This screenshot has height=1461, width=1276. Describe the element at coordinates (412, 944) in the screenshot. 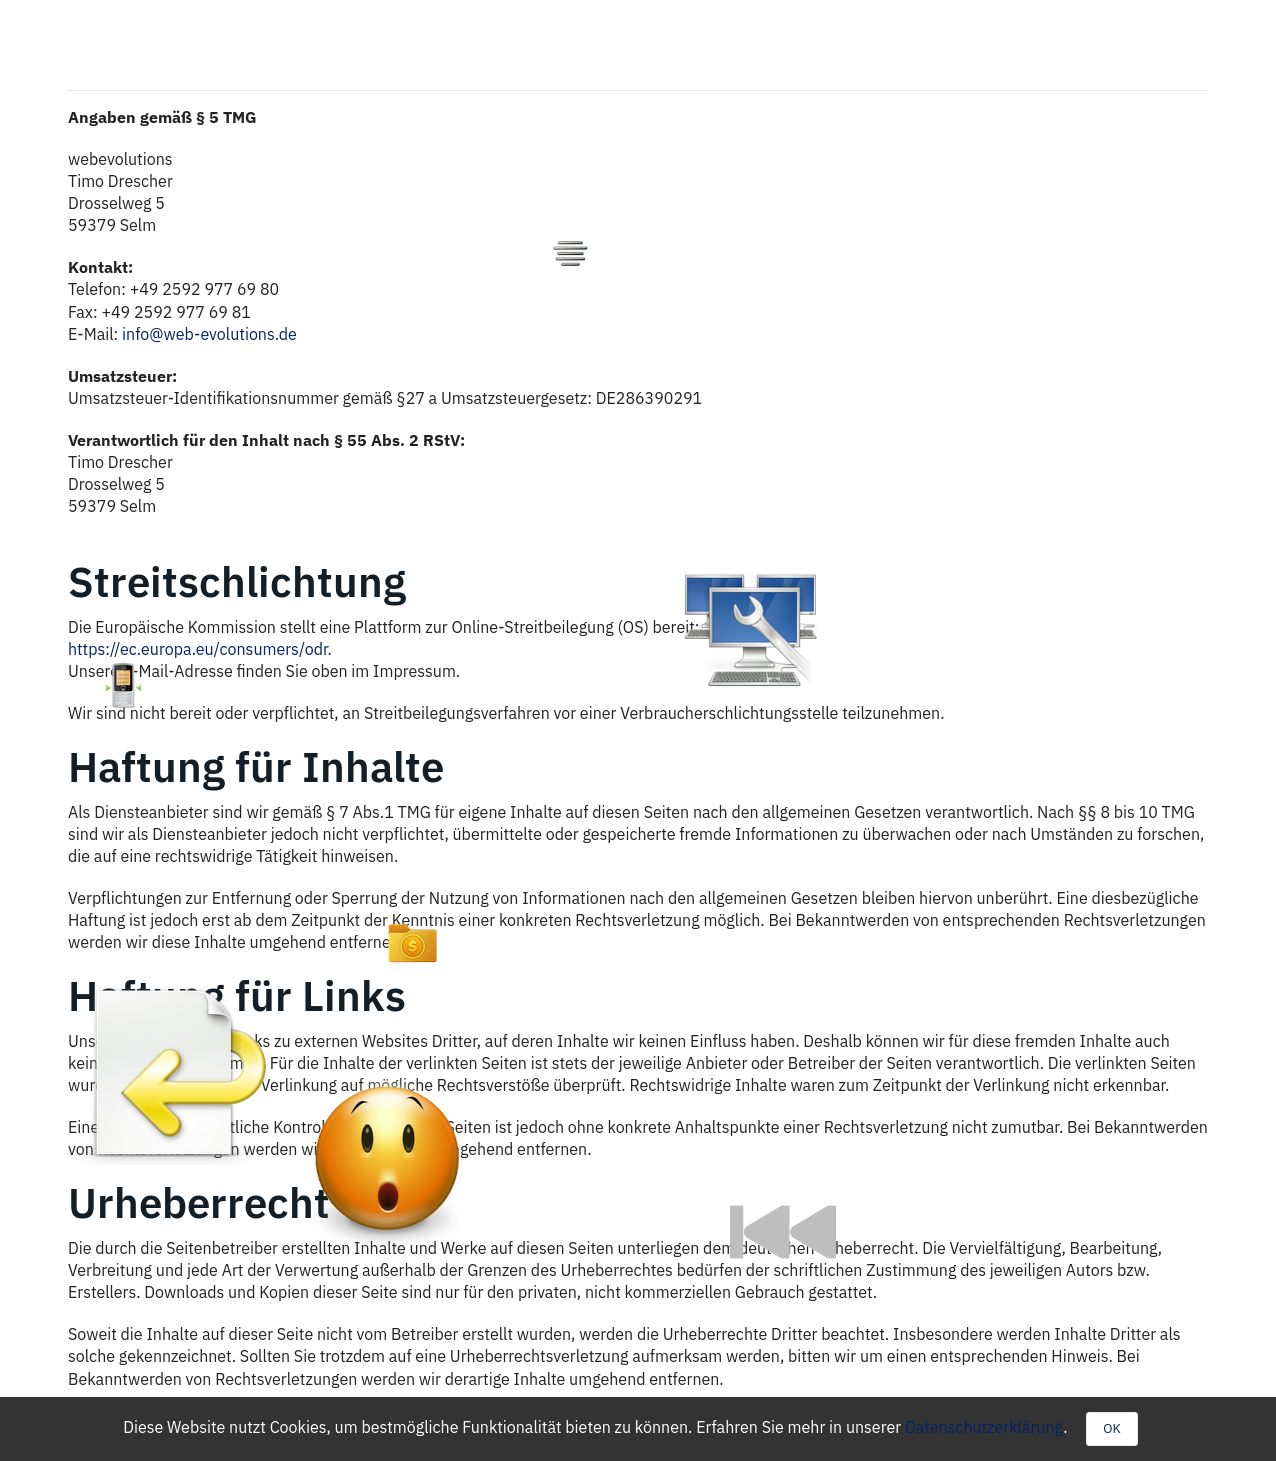

I see `open folder containing financial documents` at that location.